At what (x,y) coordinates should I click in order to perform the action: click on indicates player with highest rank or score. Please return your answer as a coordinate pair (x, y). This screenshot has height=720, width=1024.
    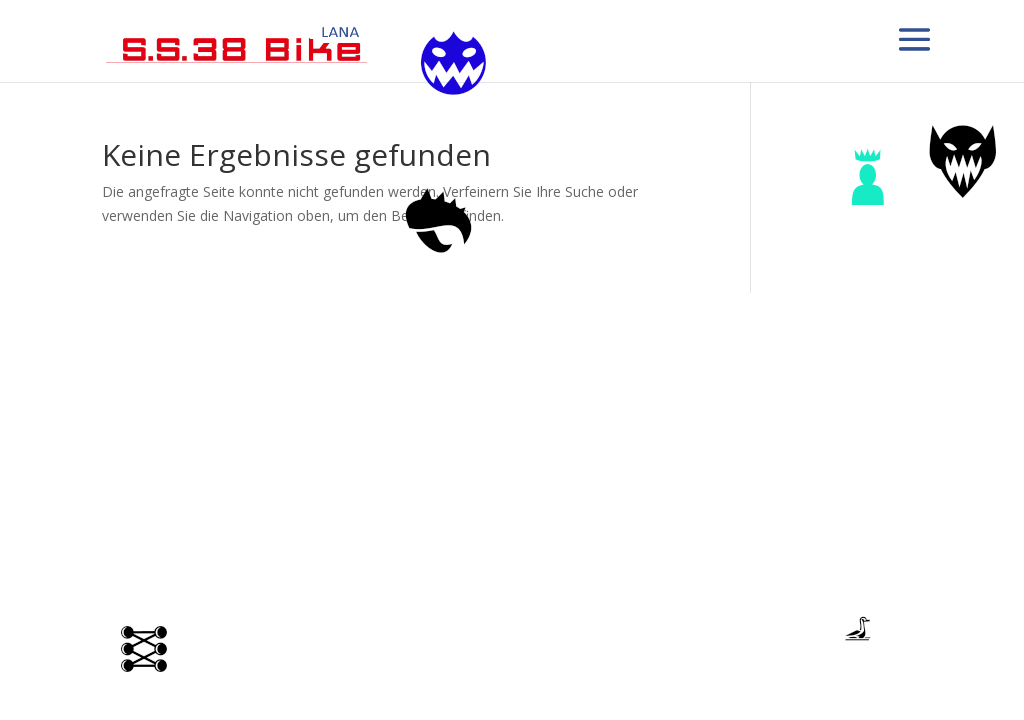
    Looking at the image, I should click on (867, 176).